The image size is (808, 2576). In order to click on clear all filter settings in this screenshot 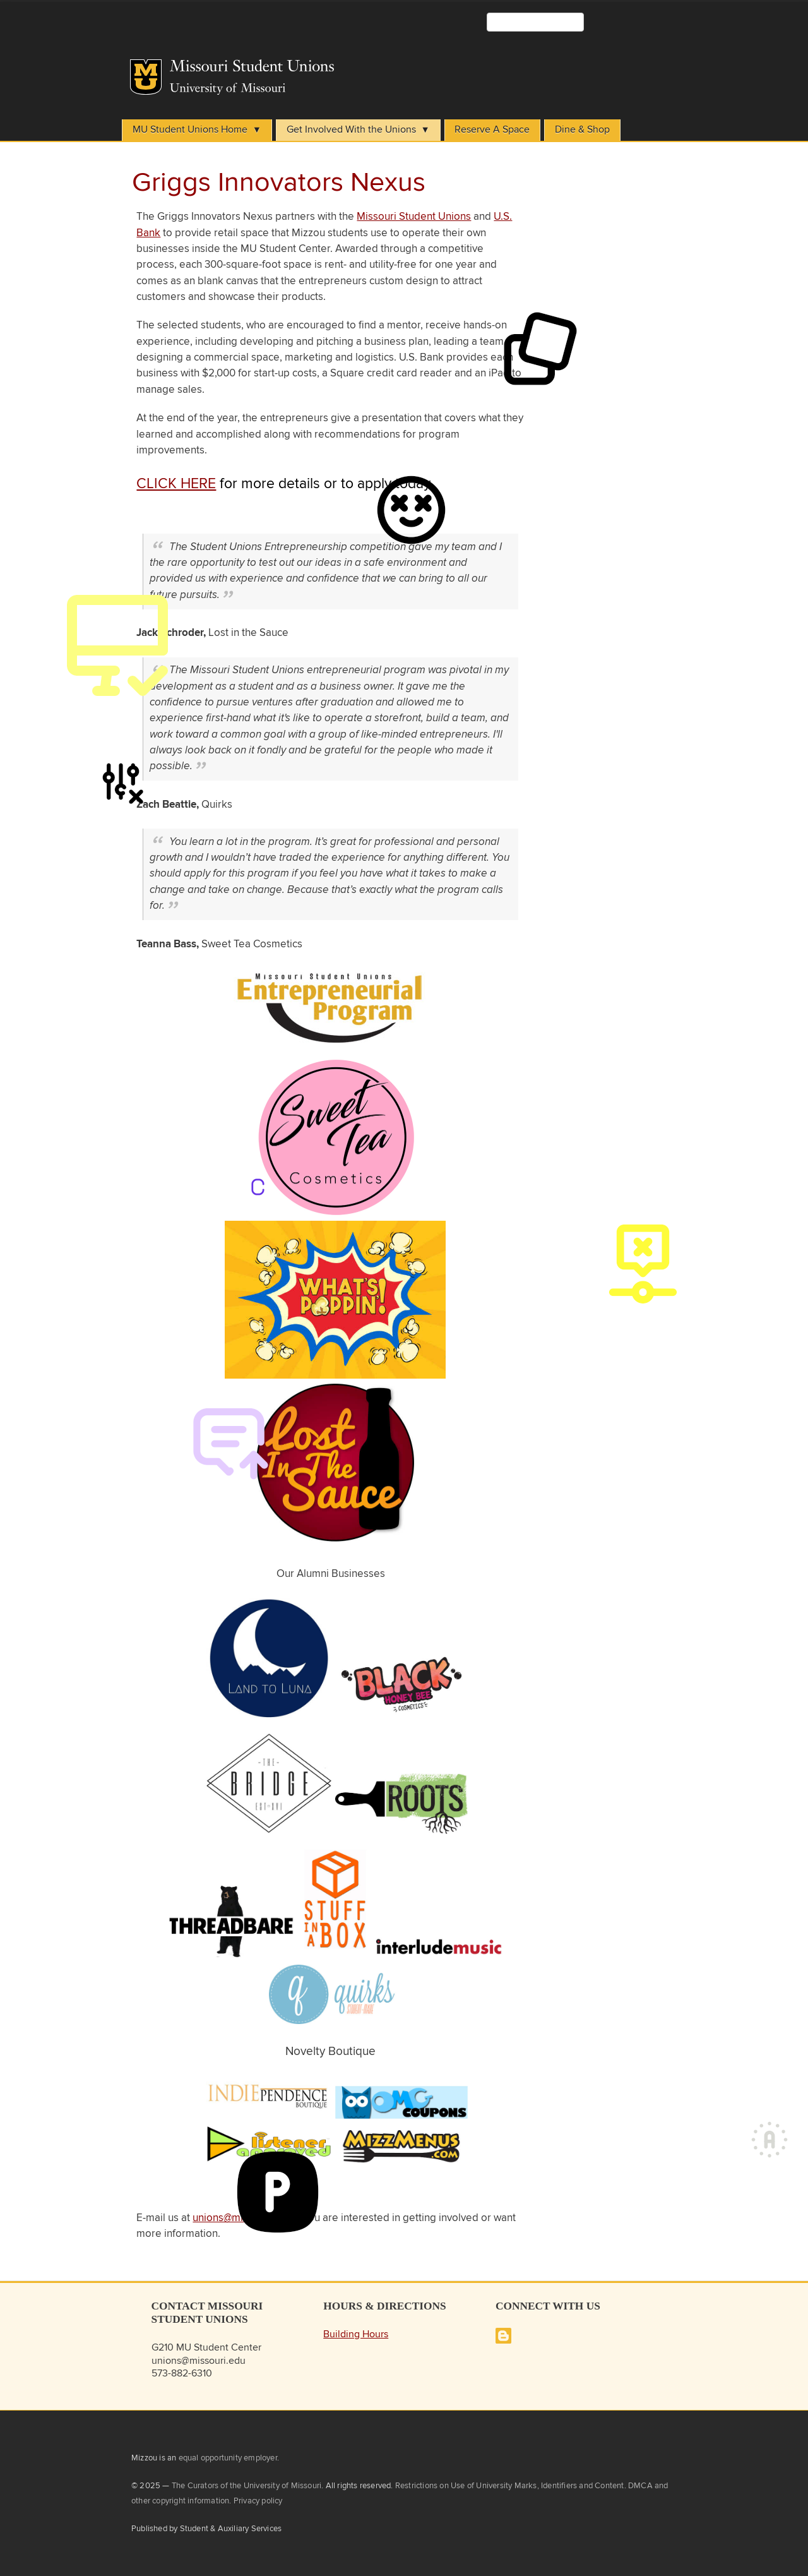, I will do `click(121, 781)`.